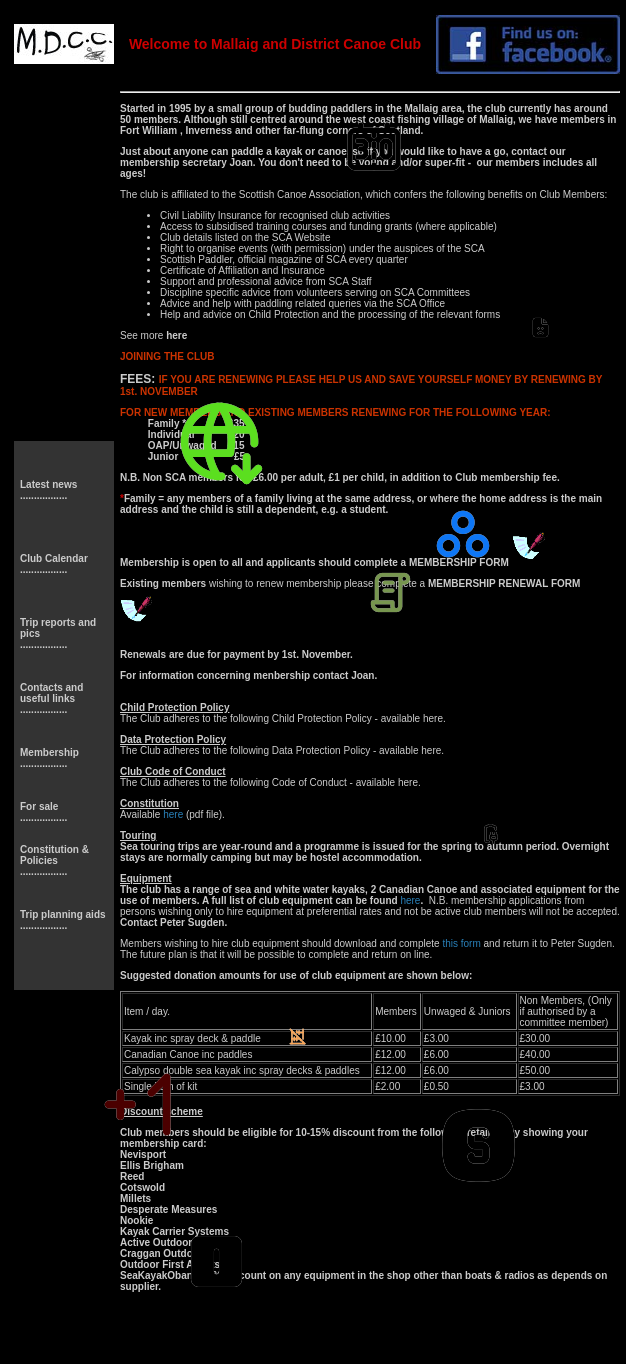  Describe the element at coordinates (478, 1145) in the screenshot. I see `indicates a word or item starting with "S"` at that location.